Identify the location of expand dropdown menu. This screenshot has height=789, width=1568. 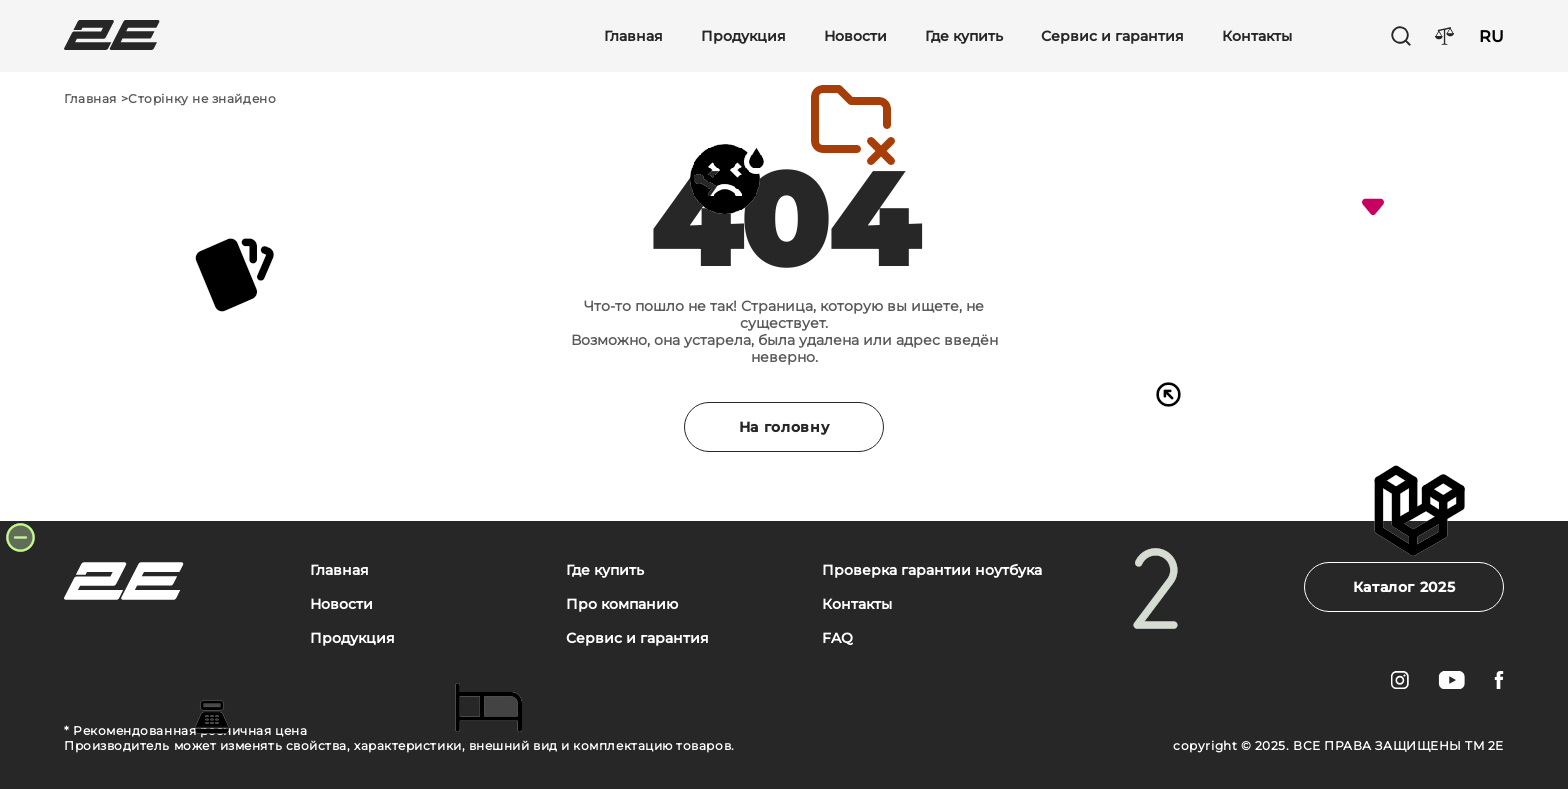
(1373, 206).